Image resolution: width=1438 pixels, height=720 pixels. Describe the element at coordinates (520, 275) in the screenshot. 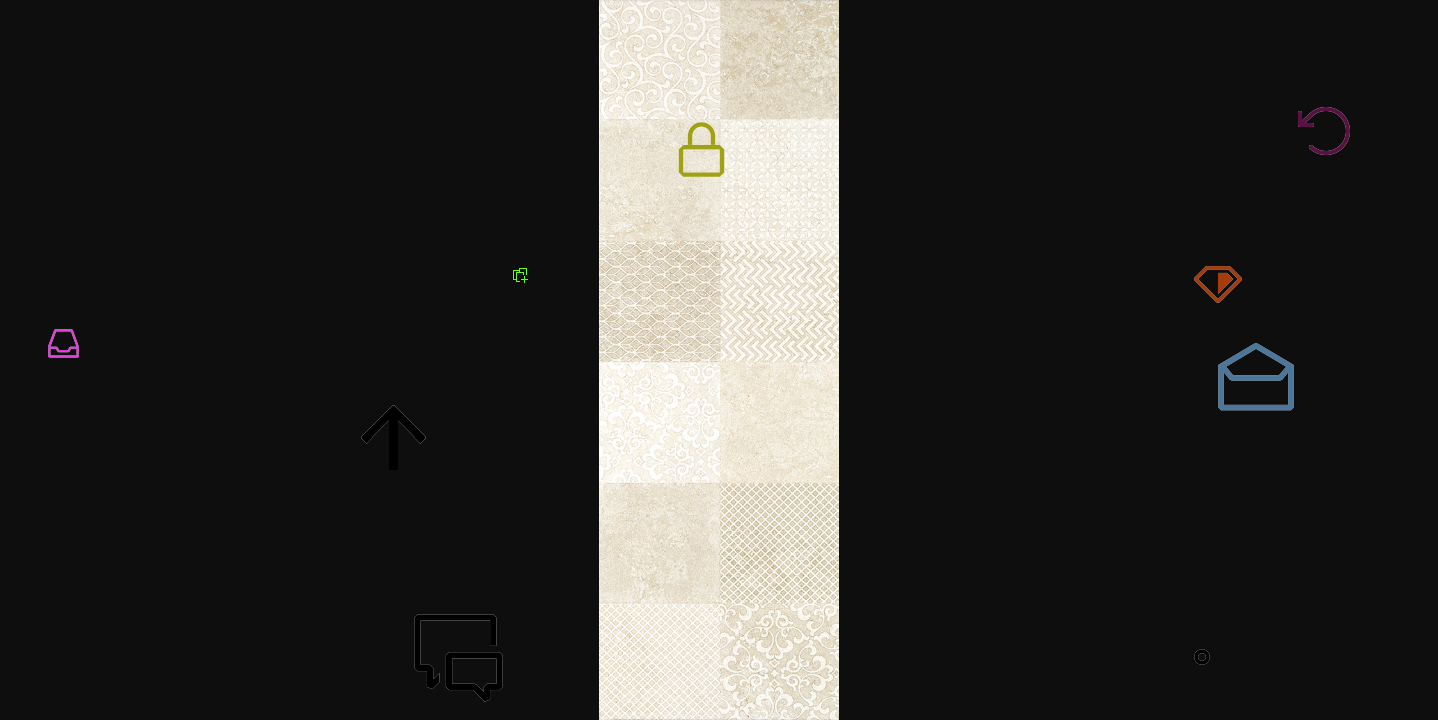

I see `create a new collection` at that location.